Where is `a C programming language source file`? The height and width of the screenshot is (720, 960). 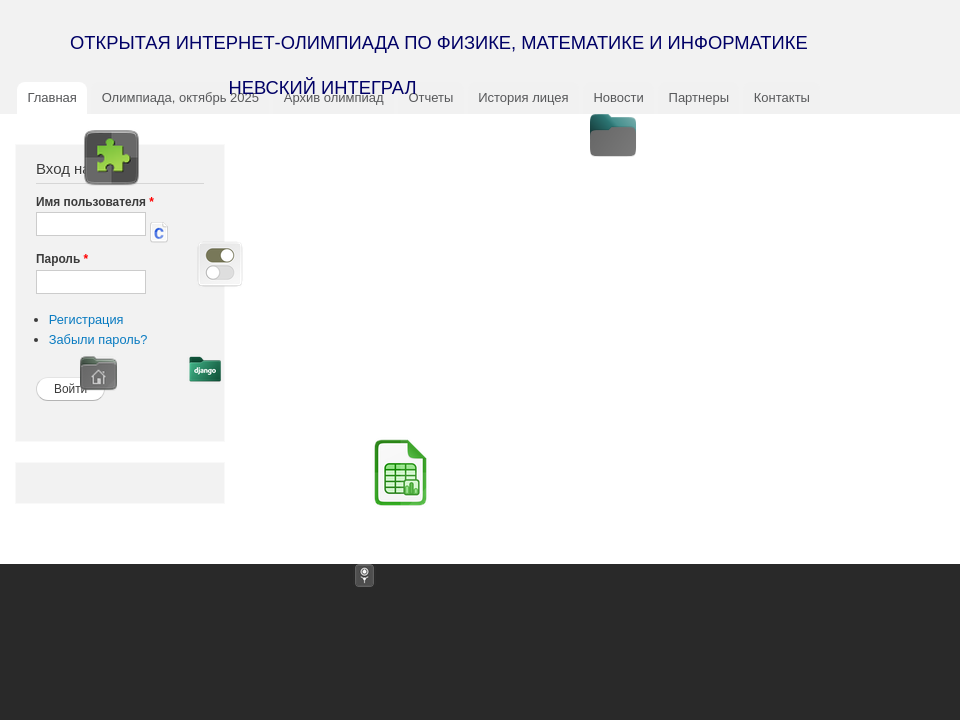 a C programming language source file is located at coordinates (159, 232).